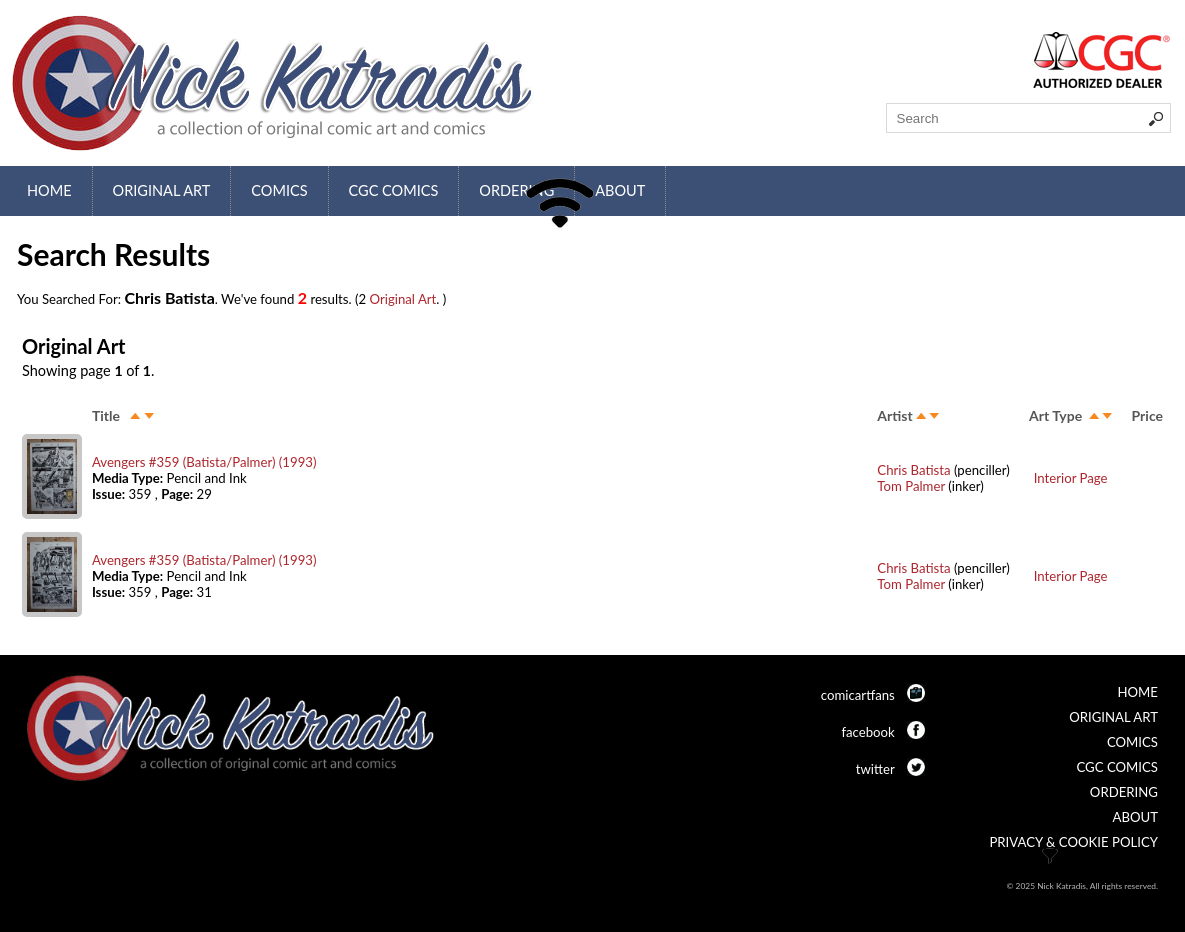 Image resolution: width=1185 pixels, height=932 pixels. Describe the element at coordinates (560, 203) in the screenshot. I see `indicates active wifi connection` at that location.